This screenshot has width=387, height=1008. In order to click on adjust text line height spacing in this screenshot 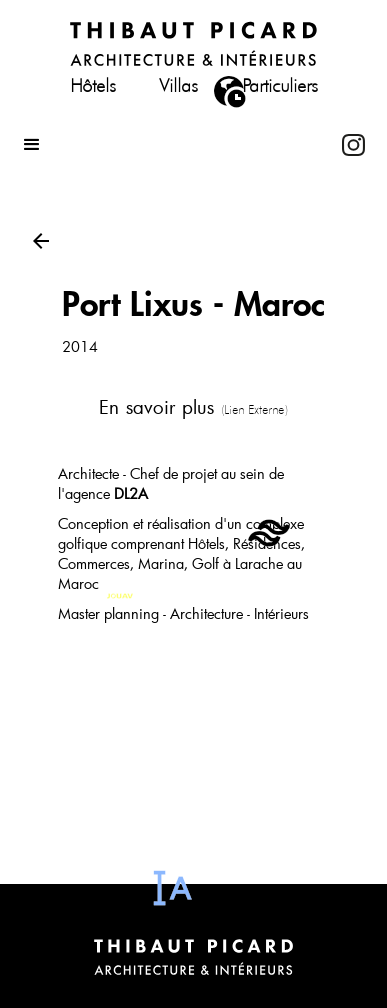, I will do `click(173, 888)`.